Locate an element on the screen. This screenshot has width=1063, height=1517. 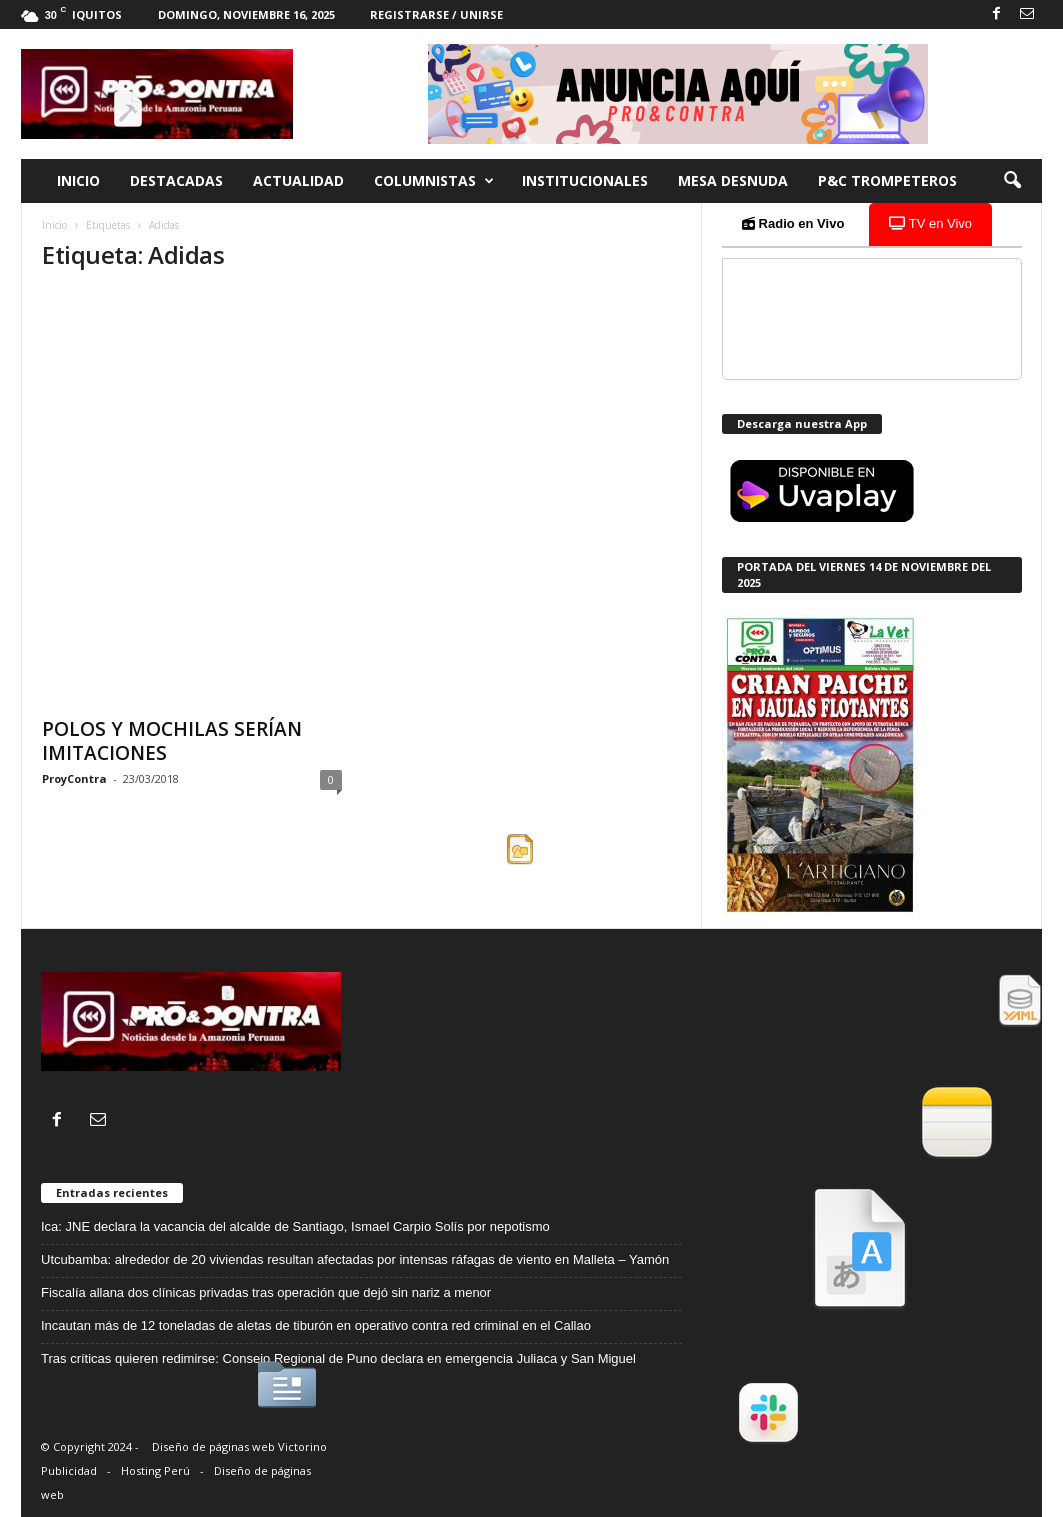
a yaml configuration file is located at coordinates (1020, 1000).